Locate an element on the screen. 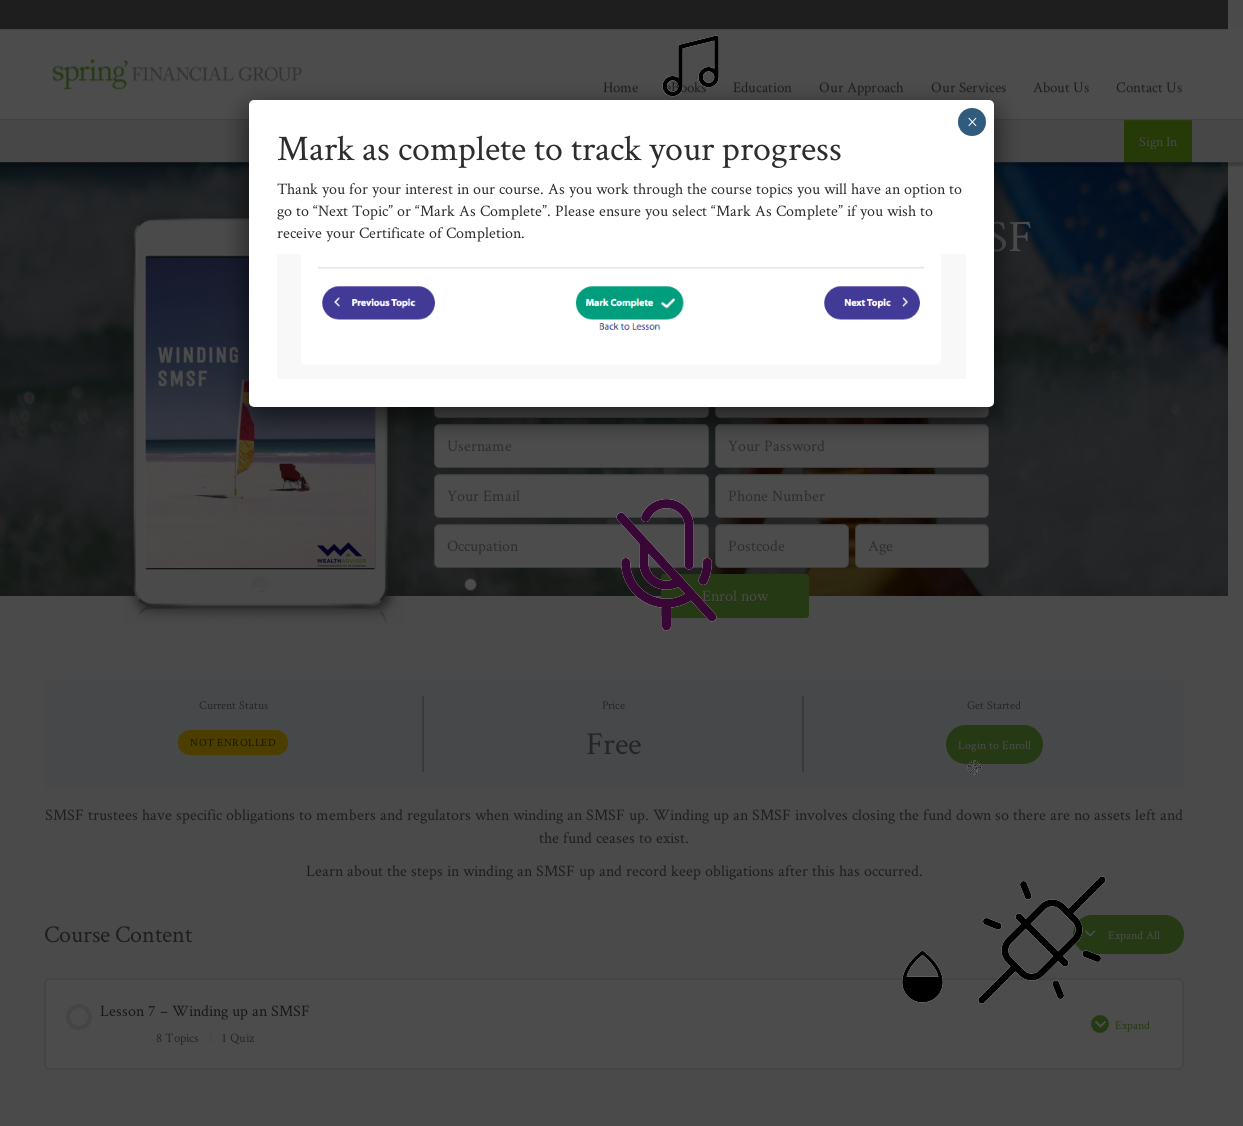 The width and height of the screenshot is (1243, 1126). mute your microphone is located at coordinates (666, 562).